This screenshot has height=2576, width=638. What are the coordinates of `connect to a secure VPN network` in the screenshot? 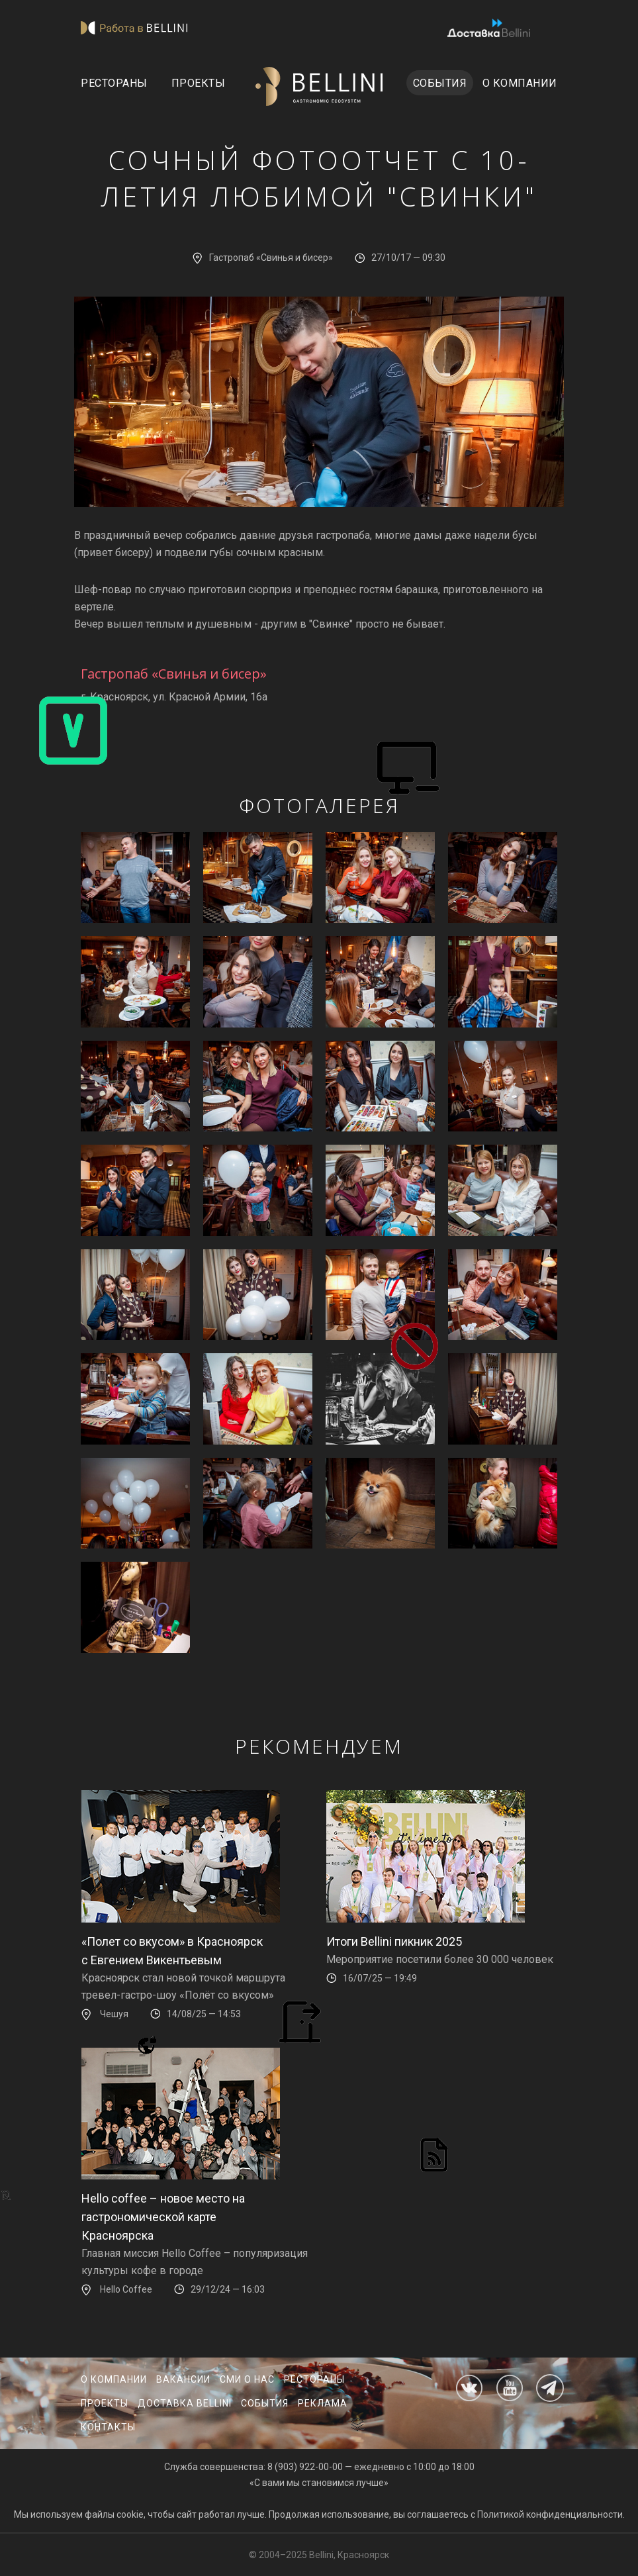 It's located at (147, 2045).